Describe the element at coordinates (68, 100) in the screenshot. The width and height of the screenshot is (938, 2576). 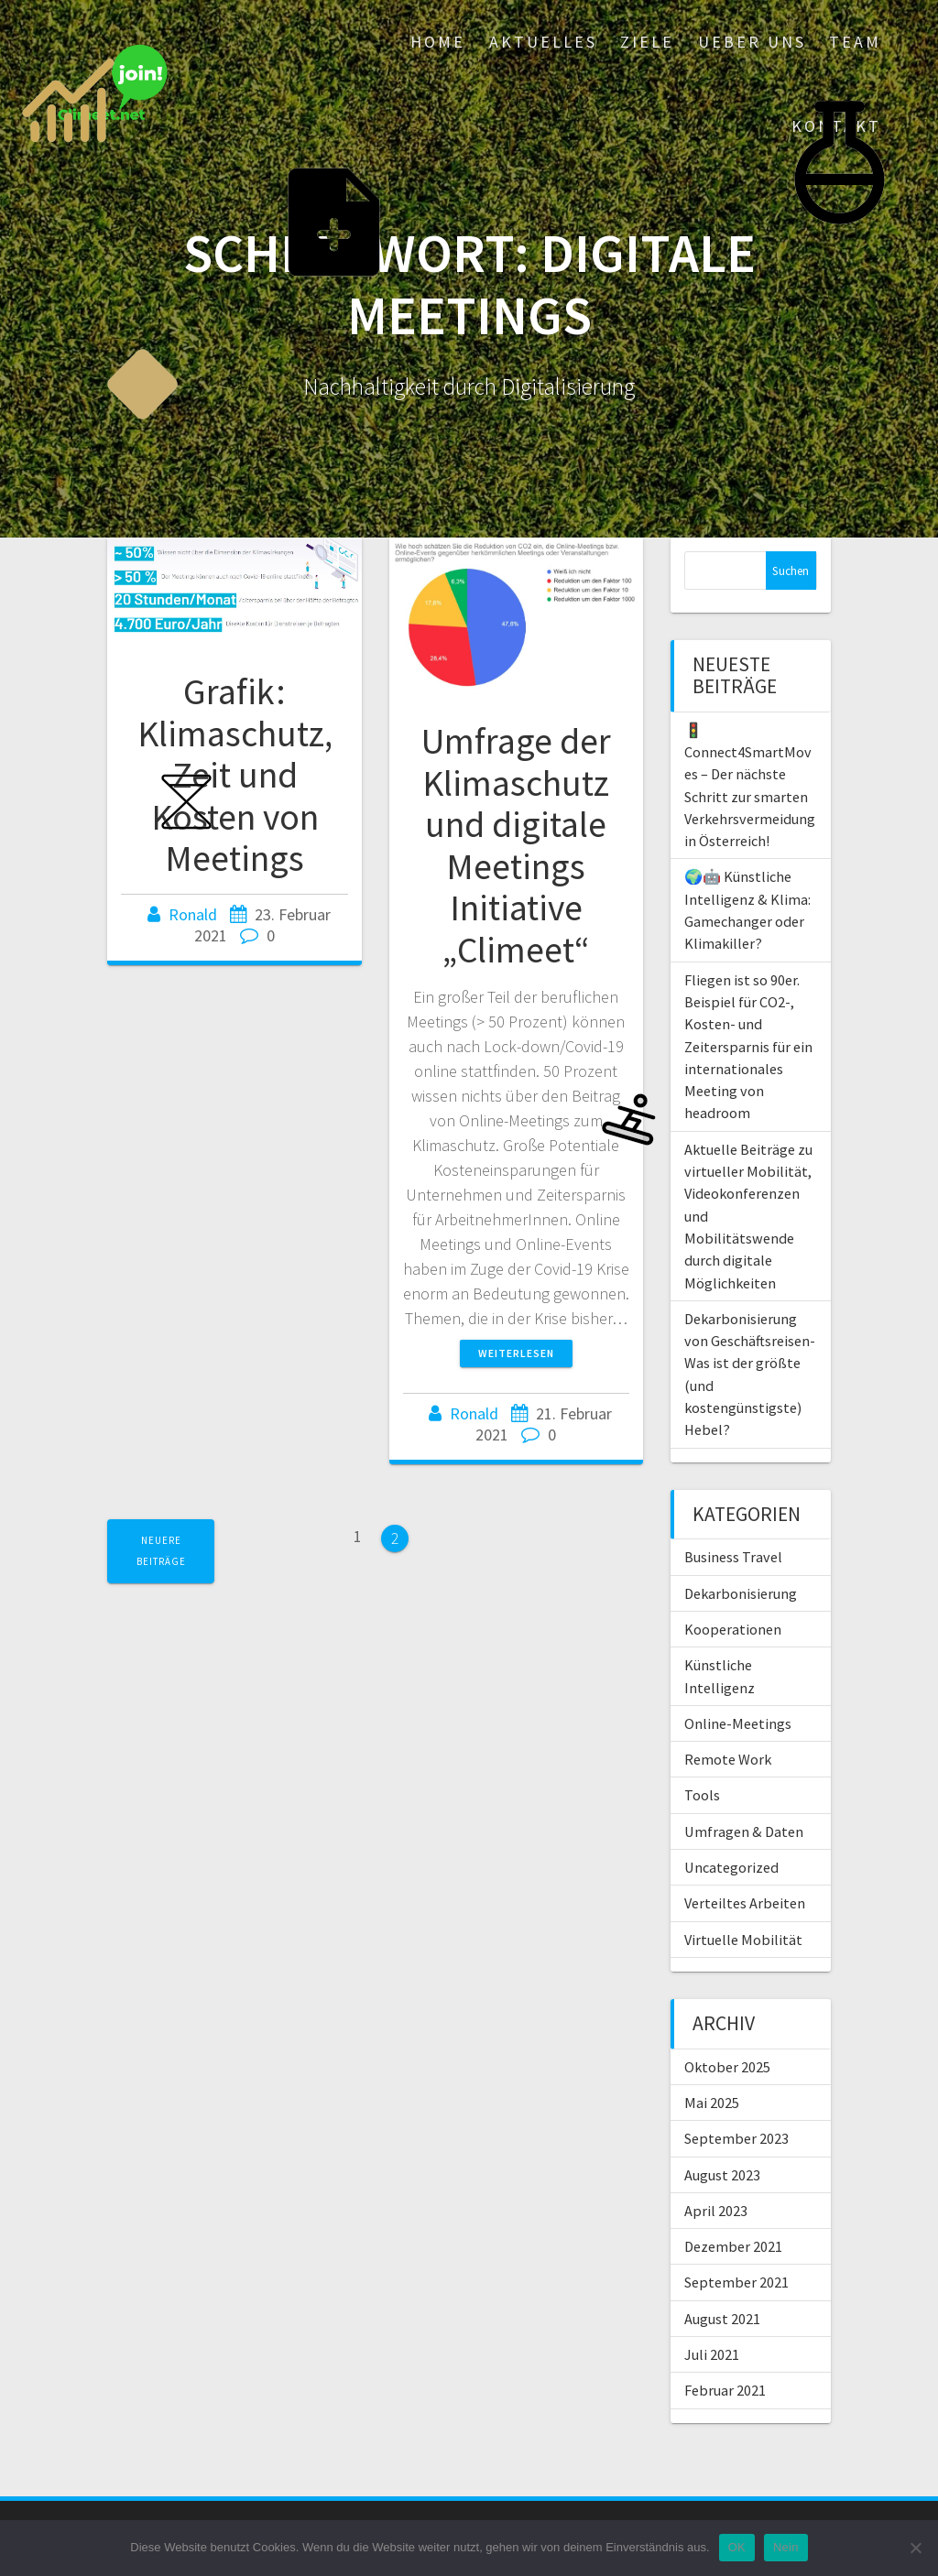
I see `view analytics and performance trends` at that location.